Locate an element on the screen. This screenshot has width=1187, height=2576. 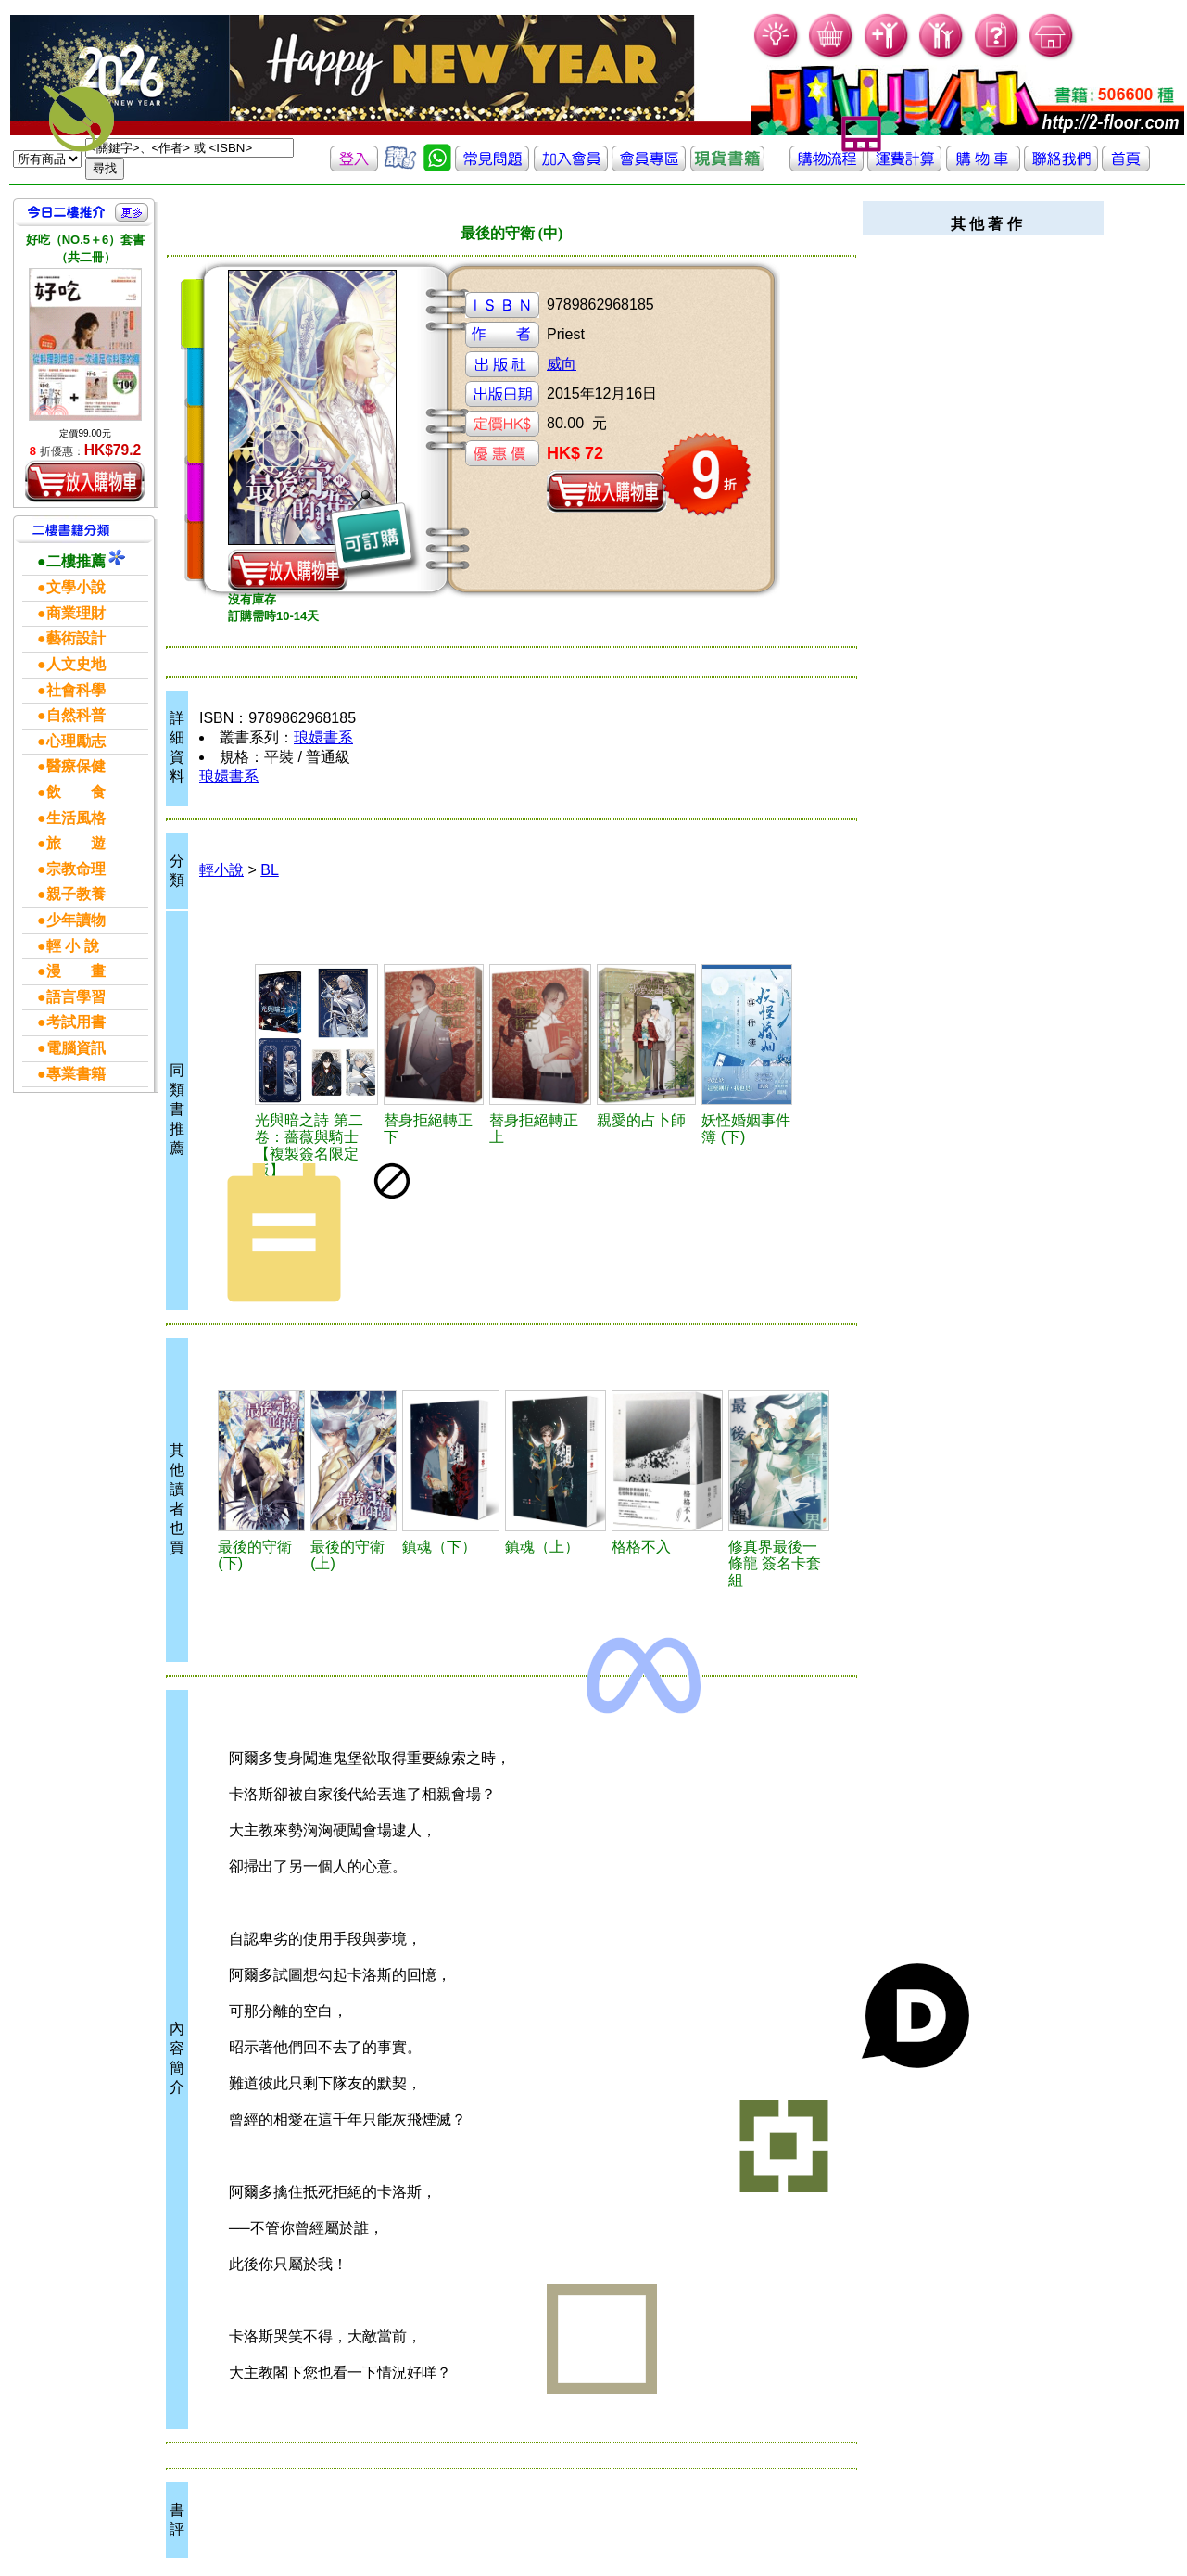
open krita digital painting application is located at coordinates (79, 119).